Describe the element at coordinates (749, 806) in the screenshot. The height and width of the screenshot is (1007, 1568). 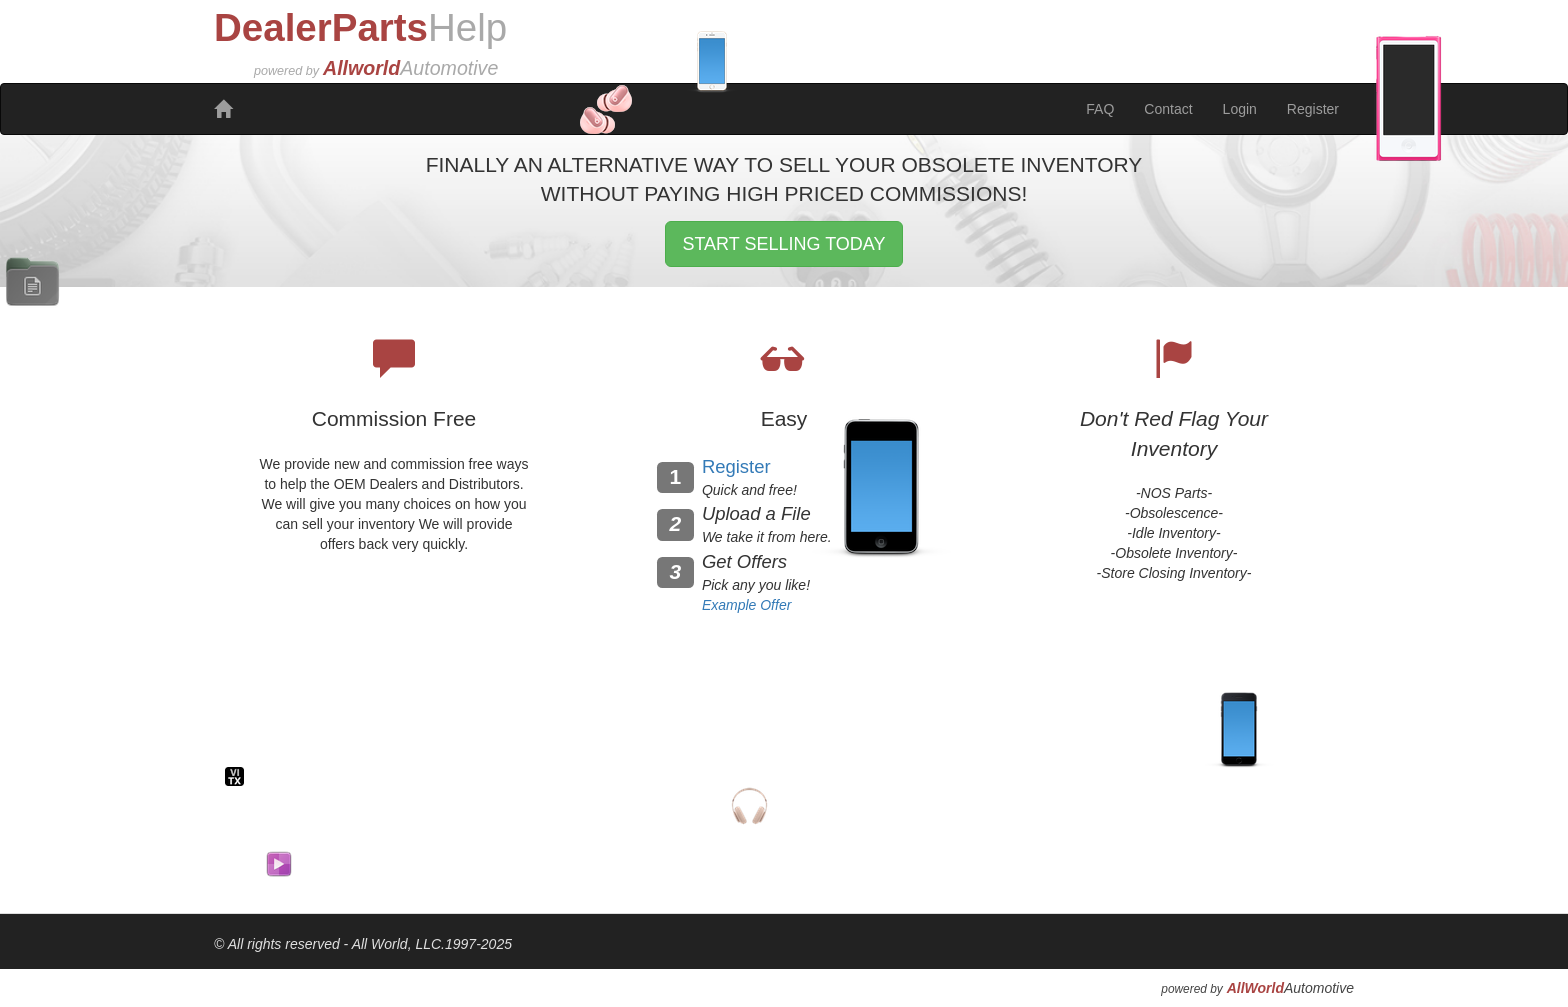
I see `connect bluetooth headphones` at that location.